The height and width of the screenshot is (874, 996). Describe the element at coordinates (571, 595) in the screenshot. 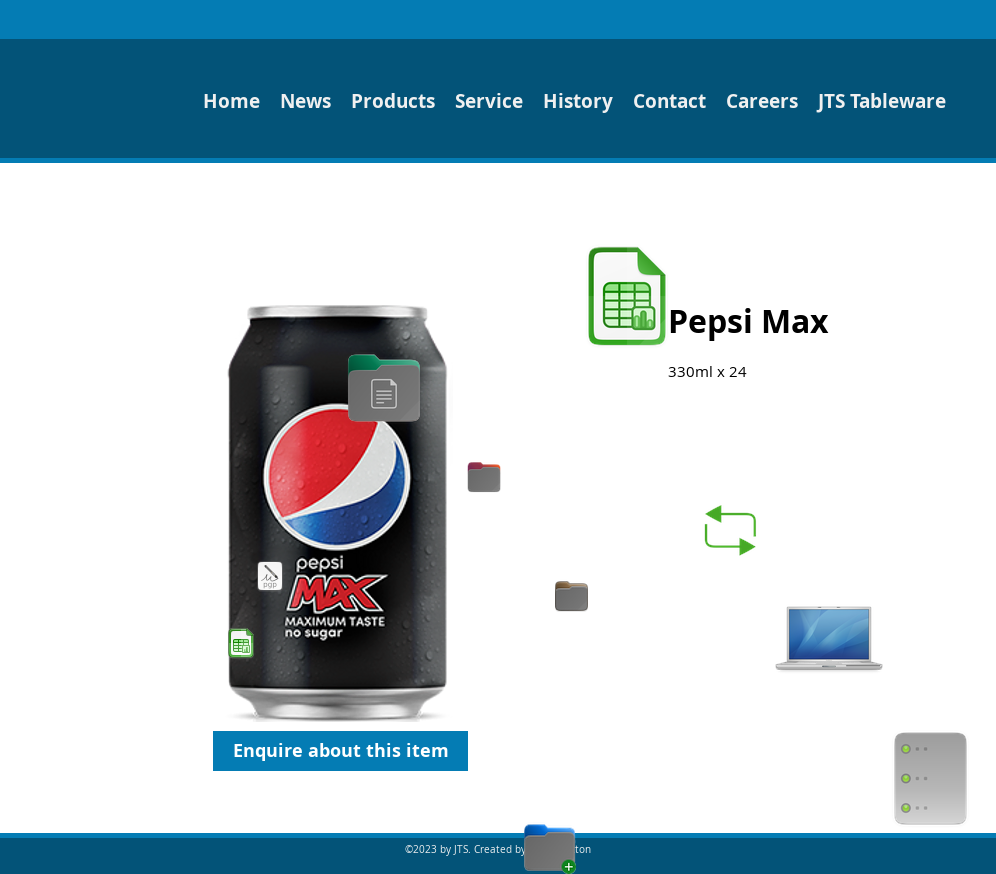

I see `open folder to view contents` at that location.